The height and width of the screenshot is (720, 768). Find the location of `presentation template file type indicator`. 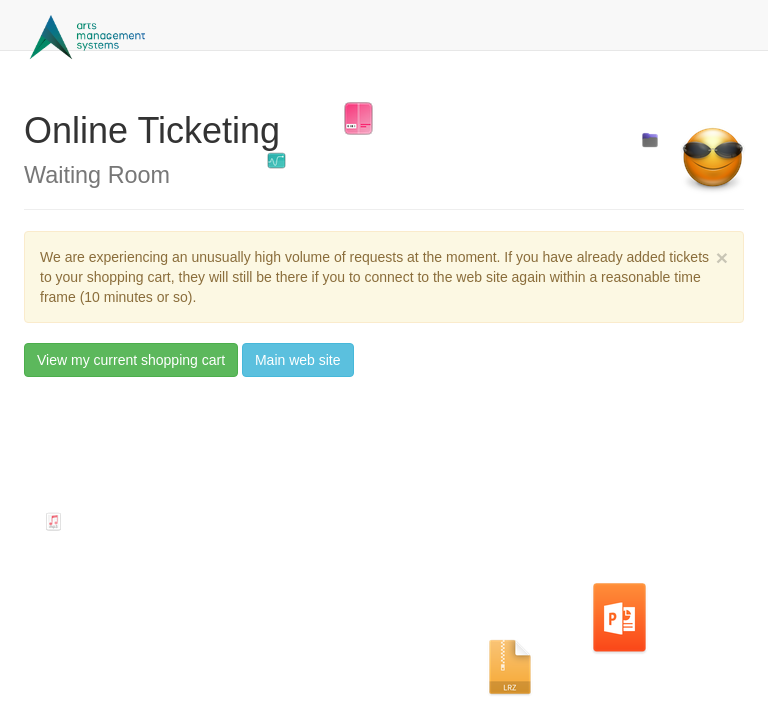

presentation template file type indicator is located at coordinates (619, 618).